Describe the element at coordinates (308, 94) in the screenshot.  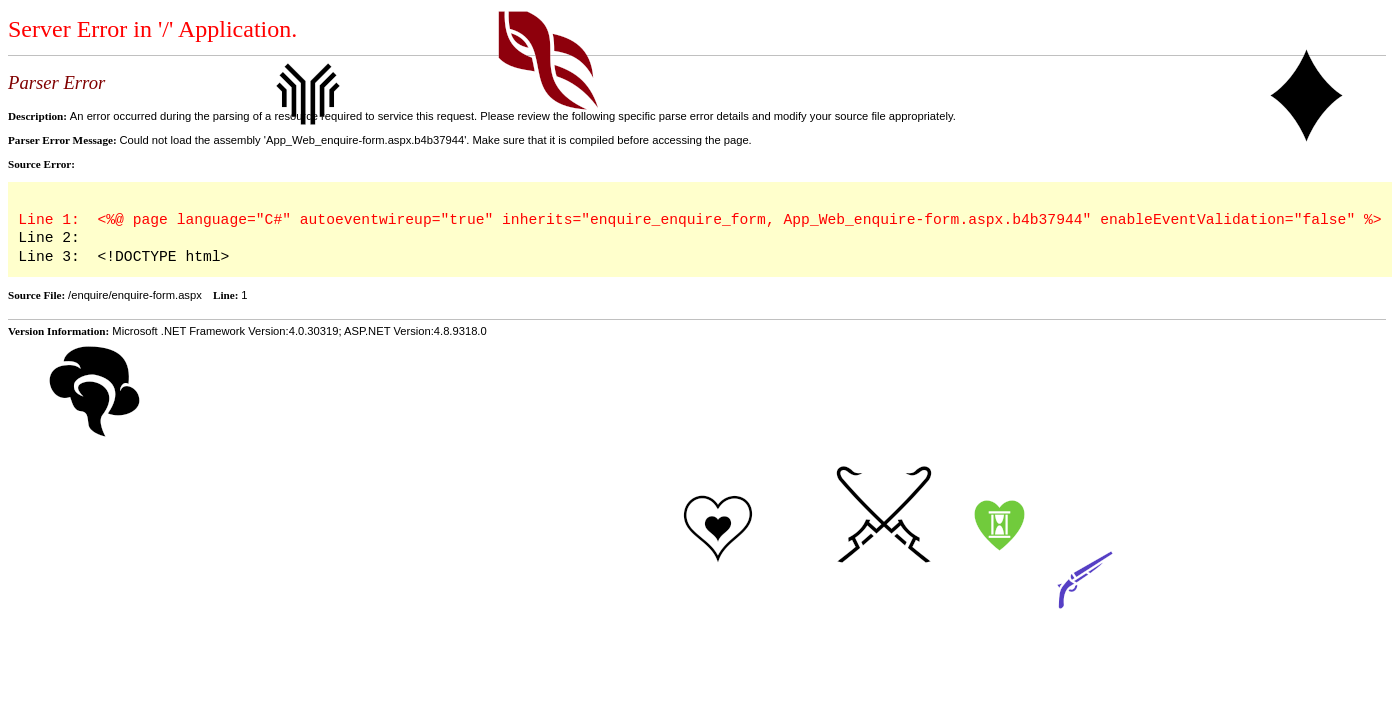
I see `enter the slumbering sanctuary area` at that location.